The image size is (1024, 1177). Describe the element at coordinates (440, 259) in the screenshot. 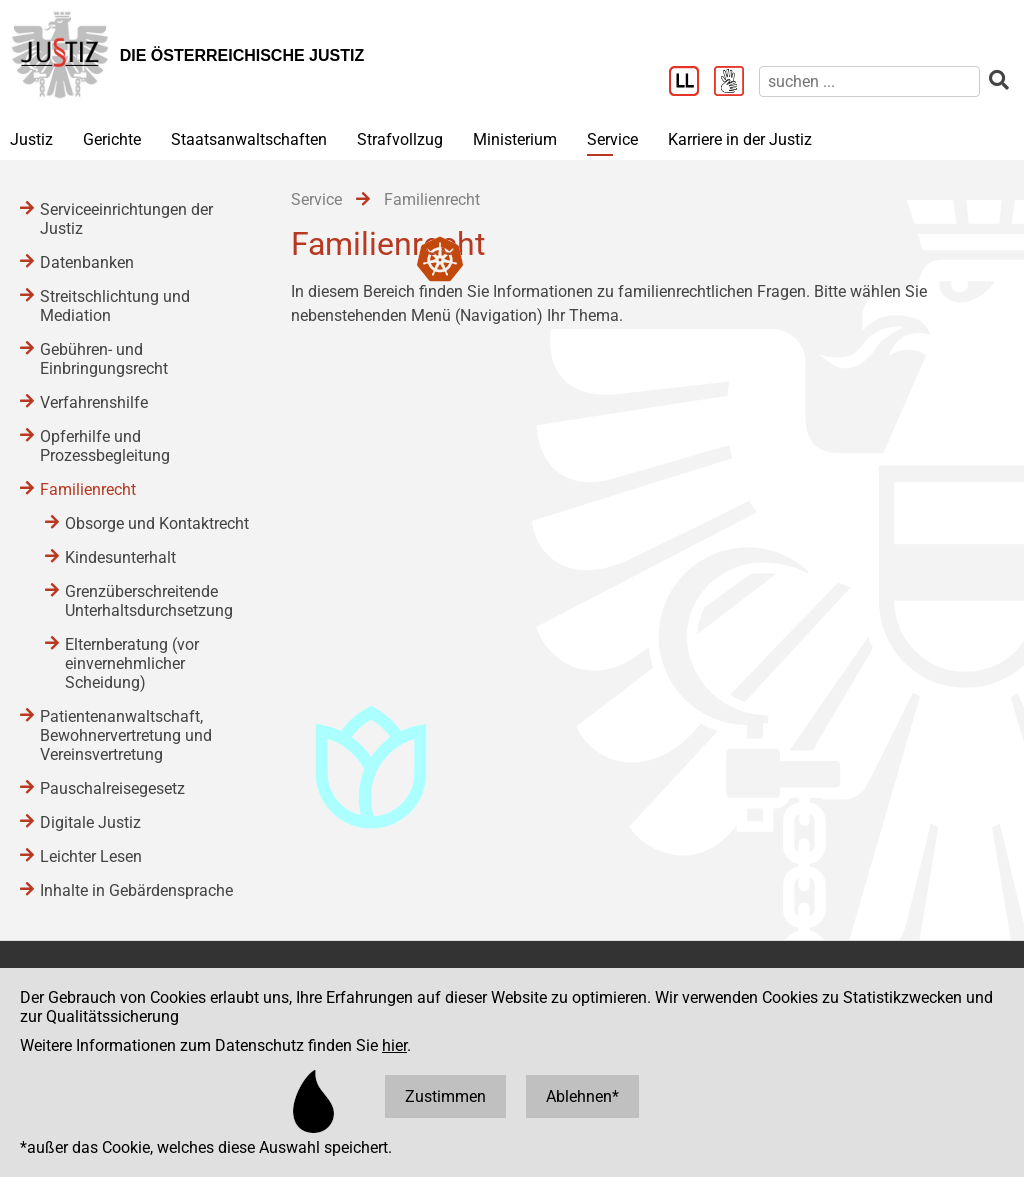

I see `kubernetes container orchestration platform logo` at that location.